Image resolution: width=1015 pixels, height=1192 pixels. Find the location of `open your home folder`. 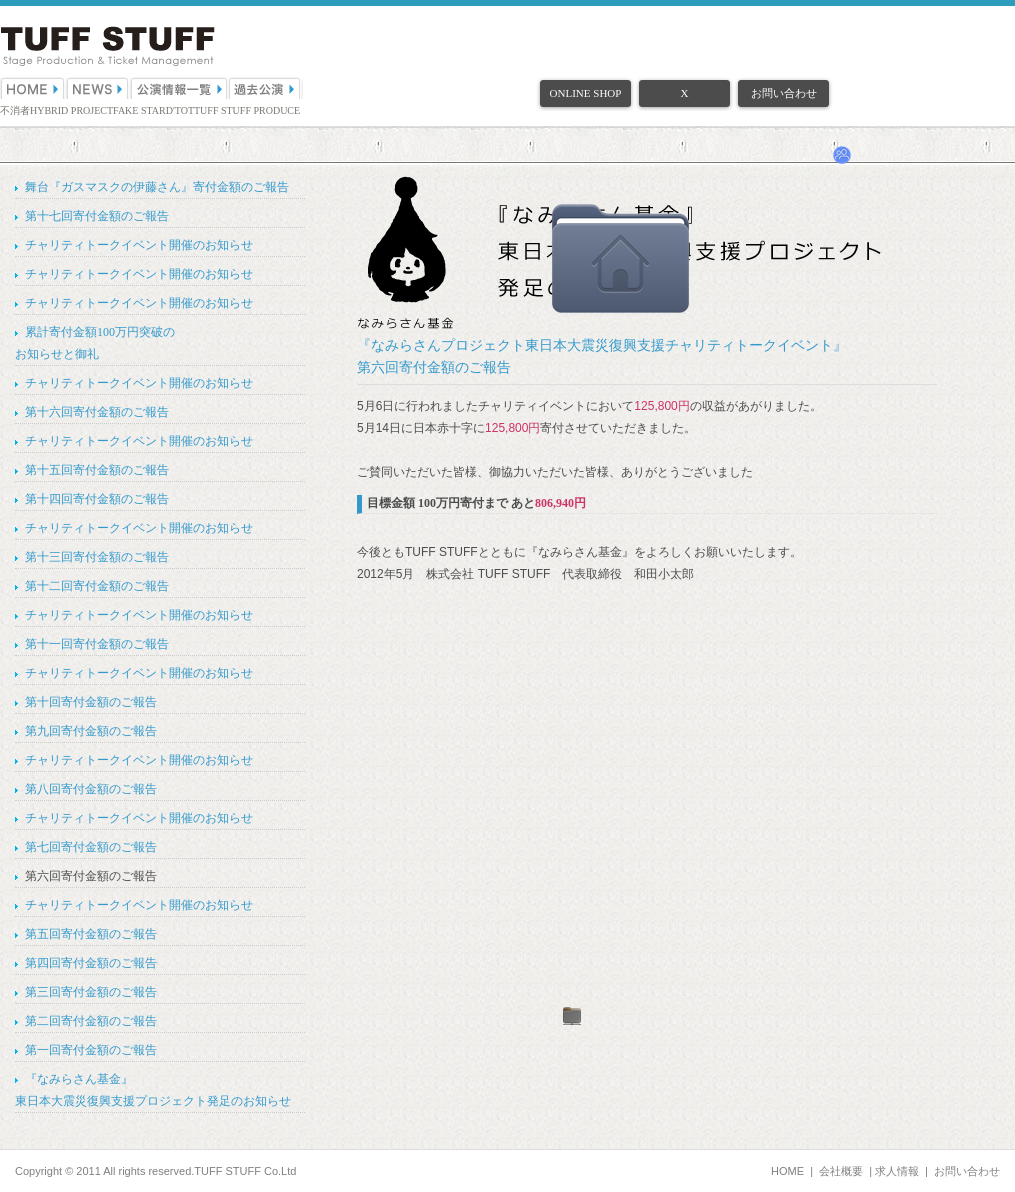

open your home folder is located at coordinates (620, 258).